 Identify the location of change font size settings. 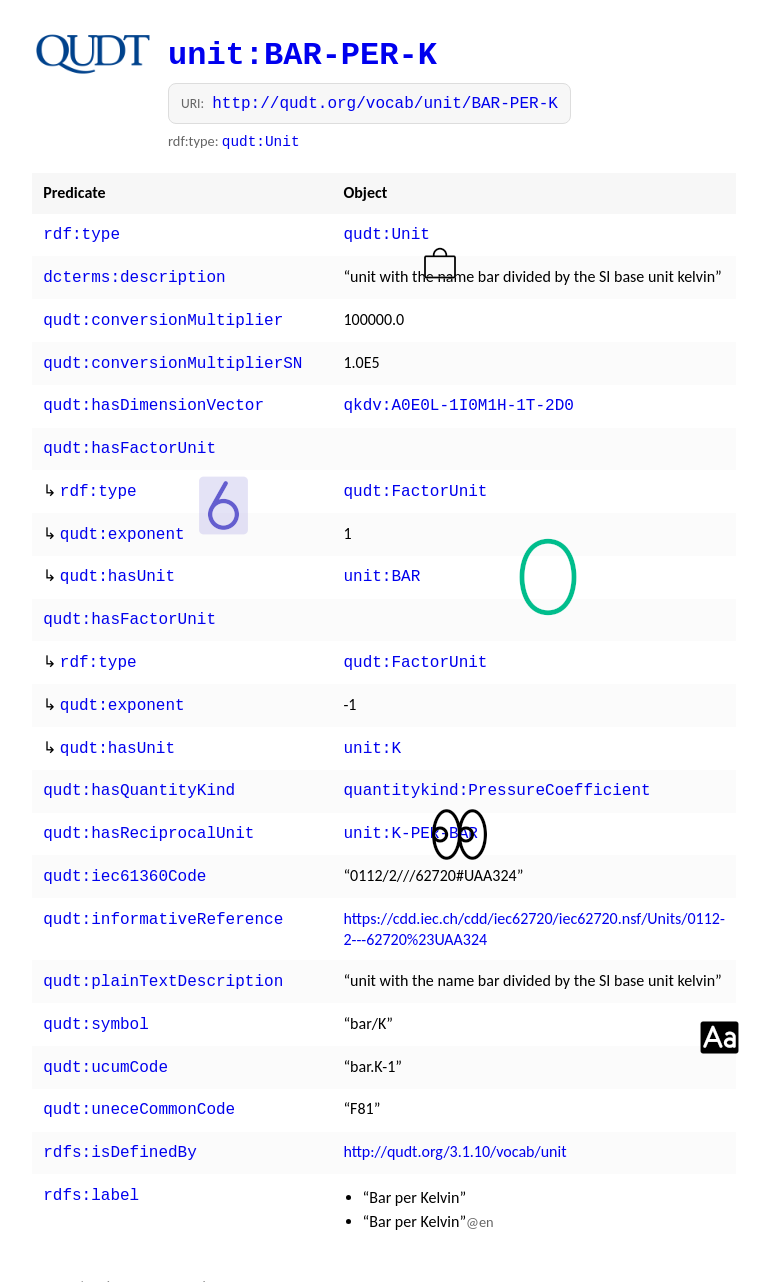
(719, 1037).